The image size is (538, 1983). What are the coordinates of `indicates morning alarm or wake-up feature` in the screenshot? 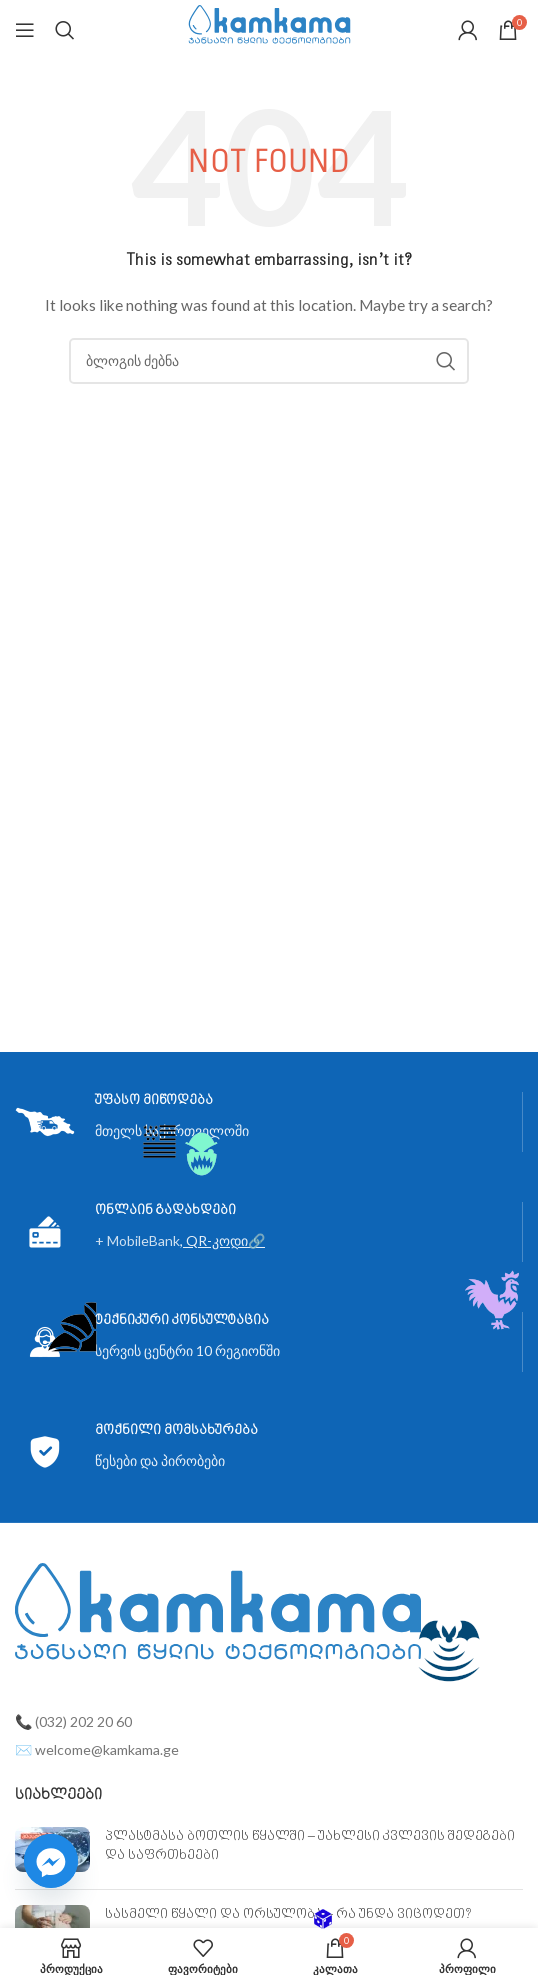 It's located at (492, 1300).